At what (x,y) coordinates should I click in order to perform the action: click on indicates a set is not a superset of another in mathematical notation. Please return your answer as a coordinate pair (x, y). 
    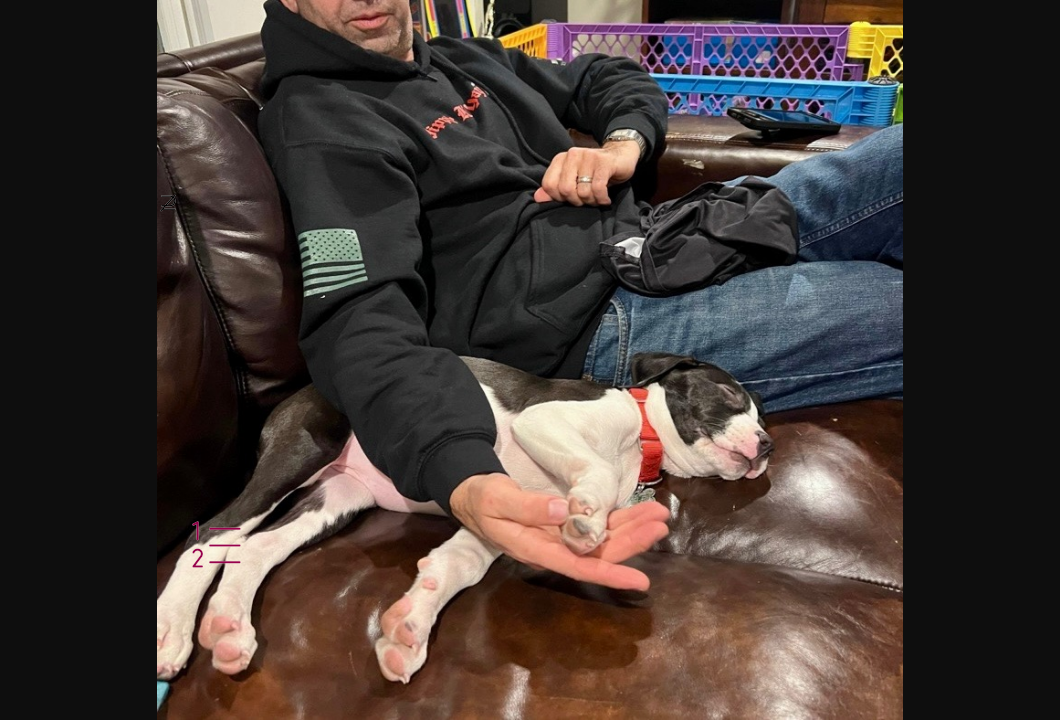
    Looking at the image, I should click on (168, 203).